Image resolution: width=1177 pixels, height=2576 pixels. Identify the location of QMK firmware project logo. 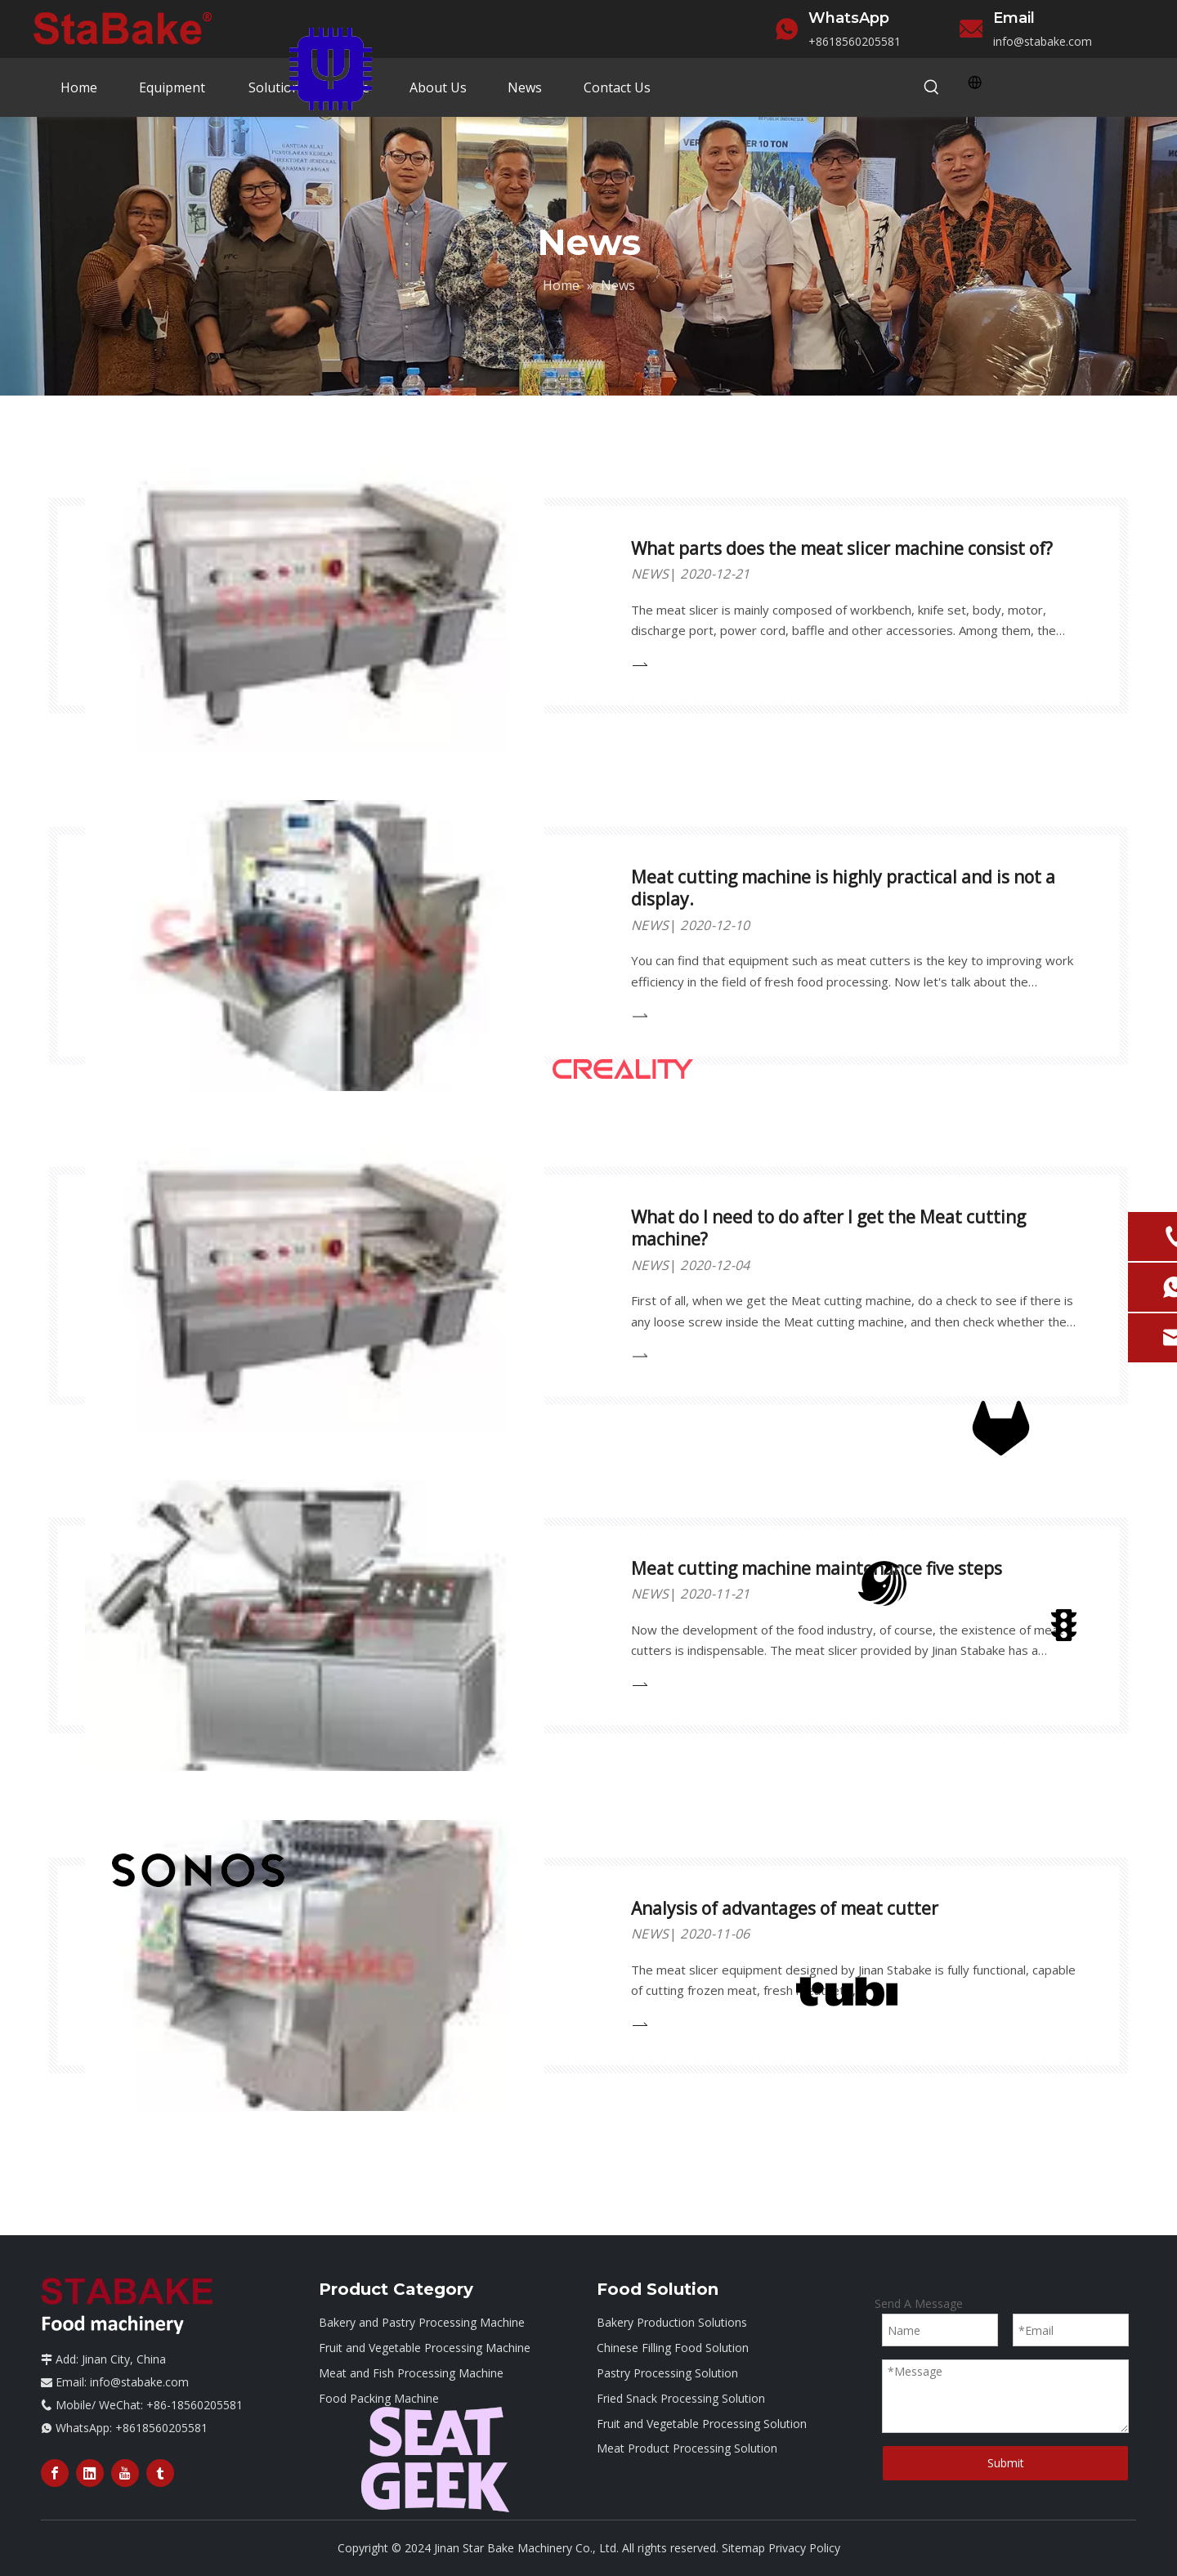
(330, 69).